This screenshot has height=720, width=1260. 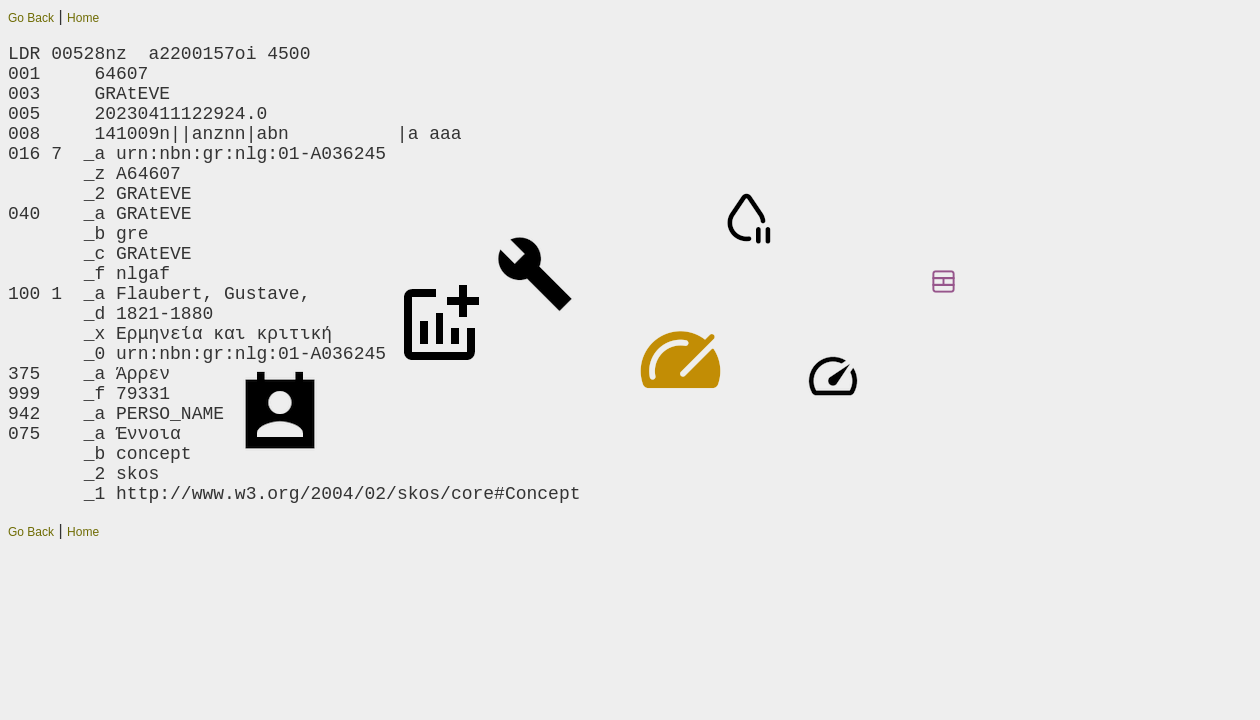 I want to click on add a new chart or graph, so click(x=439, y=324).